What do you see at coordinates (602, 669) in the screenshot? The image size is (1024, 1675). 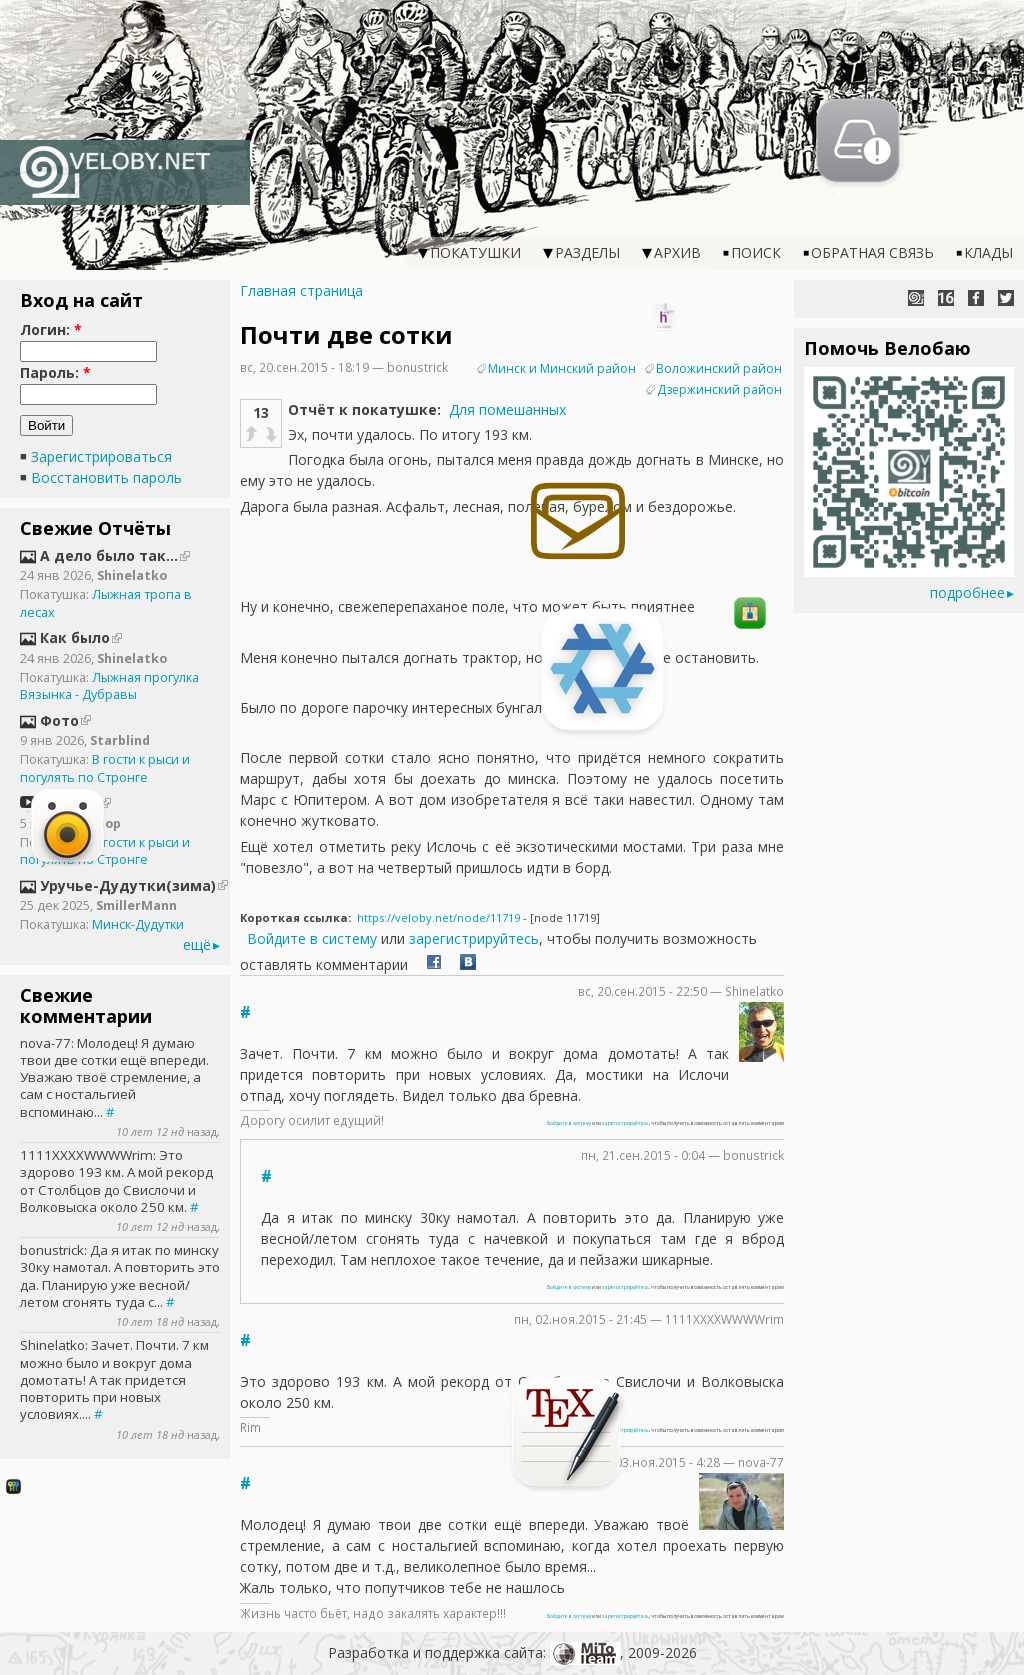 I see `open nixos configuration or settings` at bounding box center [602, 669].